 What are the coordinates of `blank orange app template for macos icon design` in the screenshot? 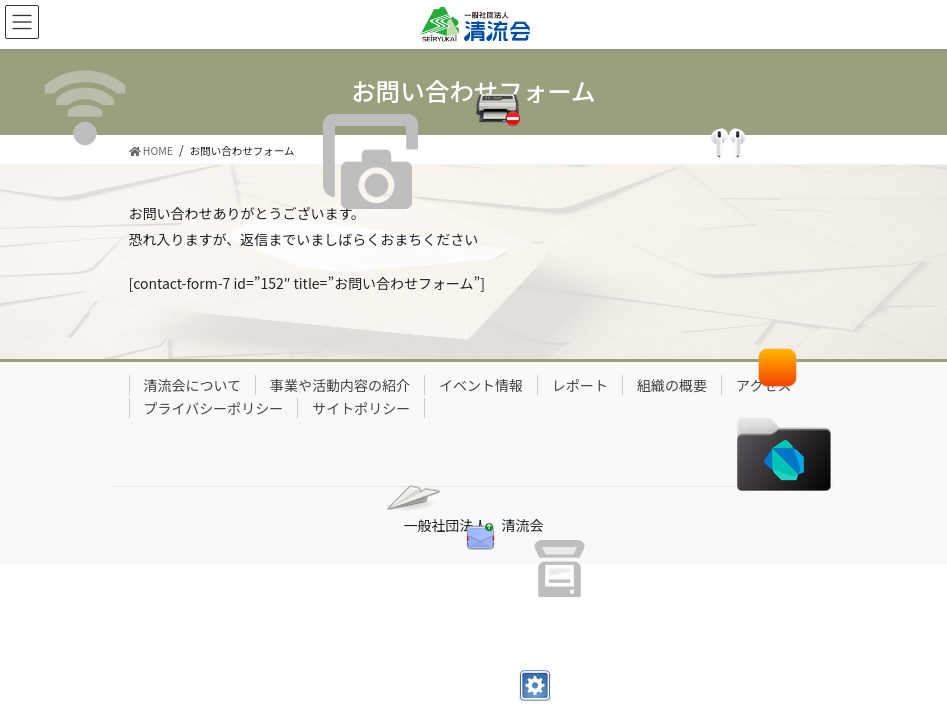 It's located at (777, 367).